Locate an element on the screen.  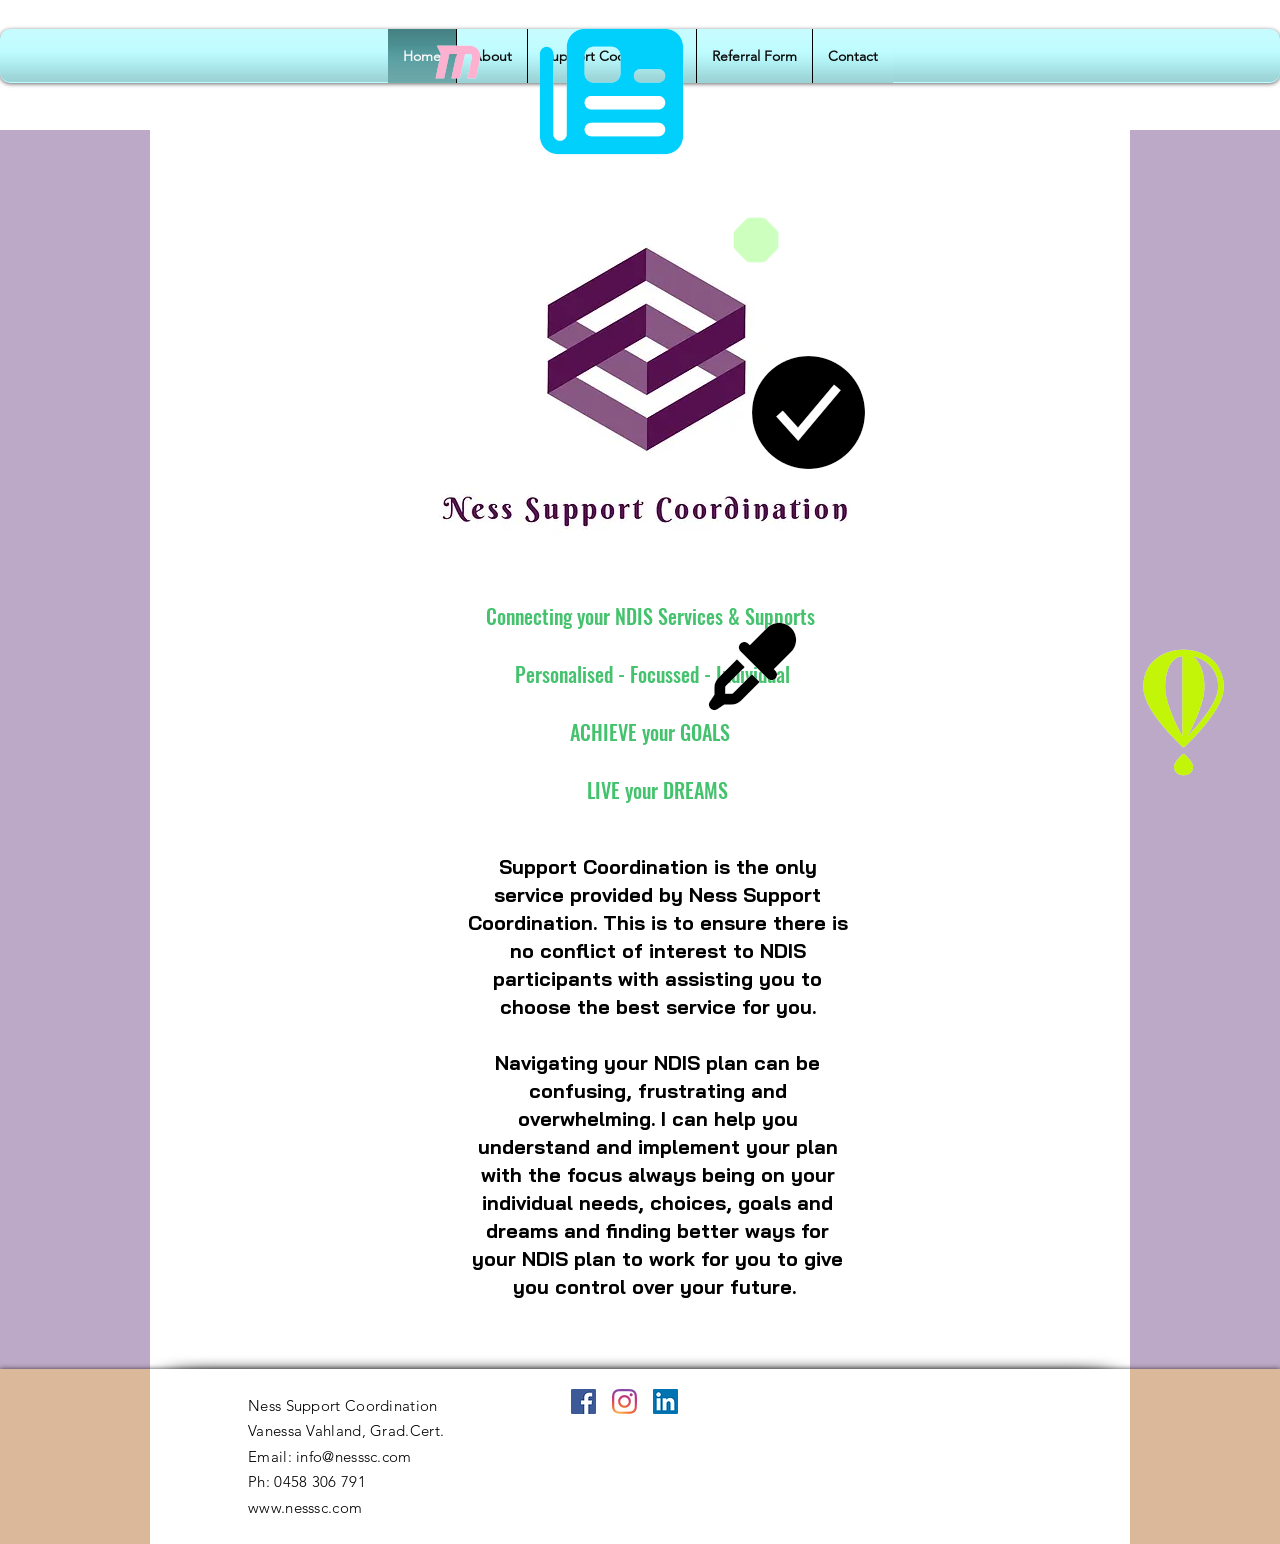
maxcdn logo - content delivery network service is located at coordinates (458, 62).